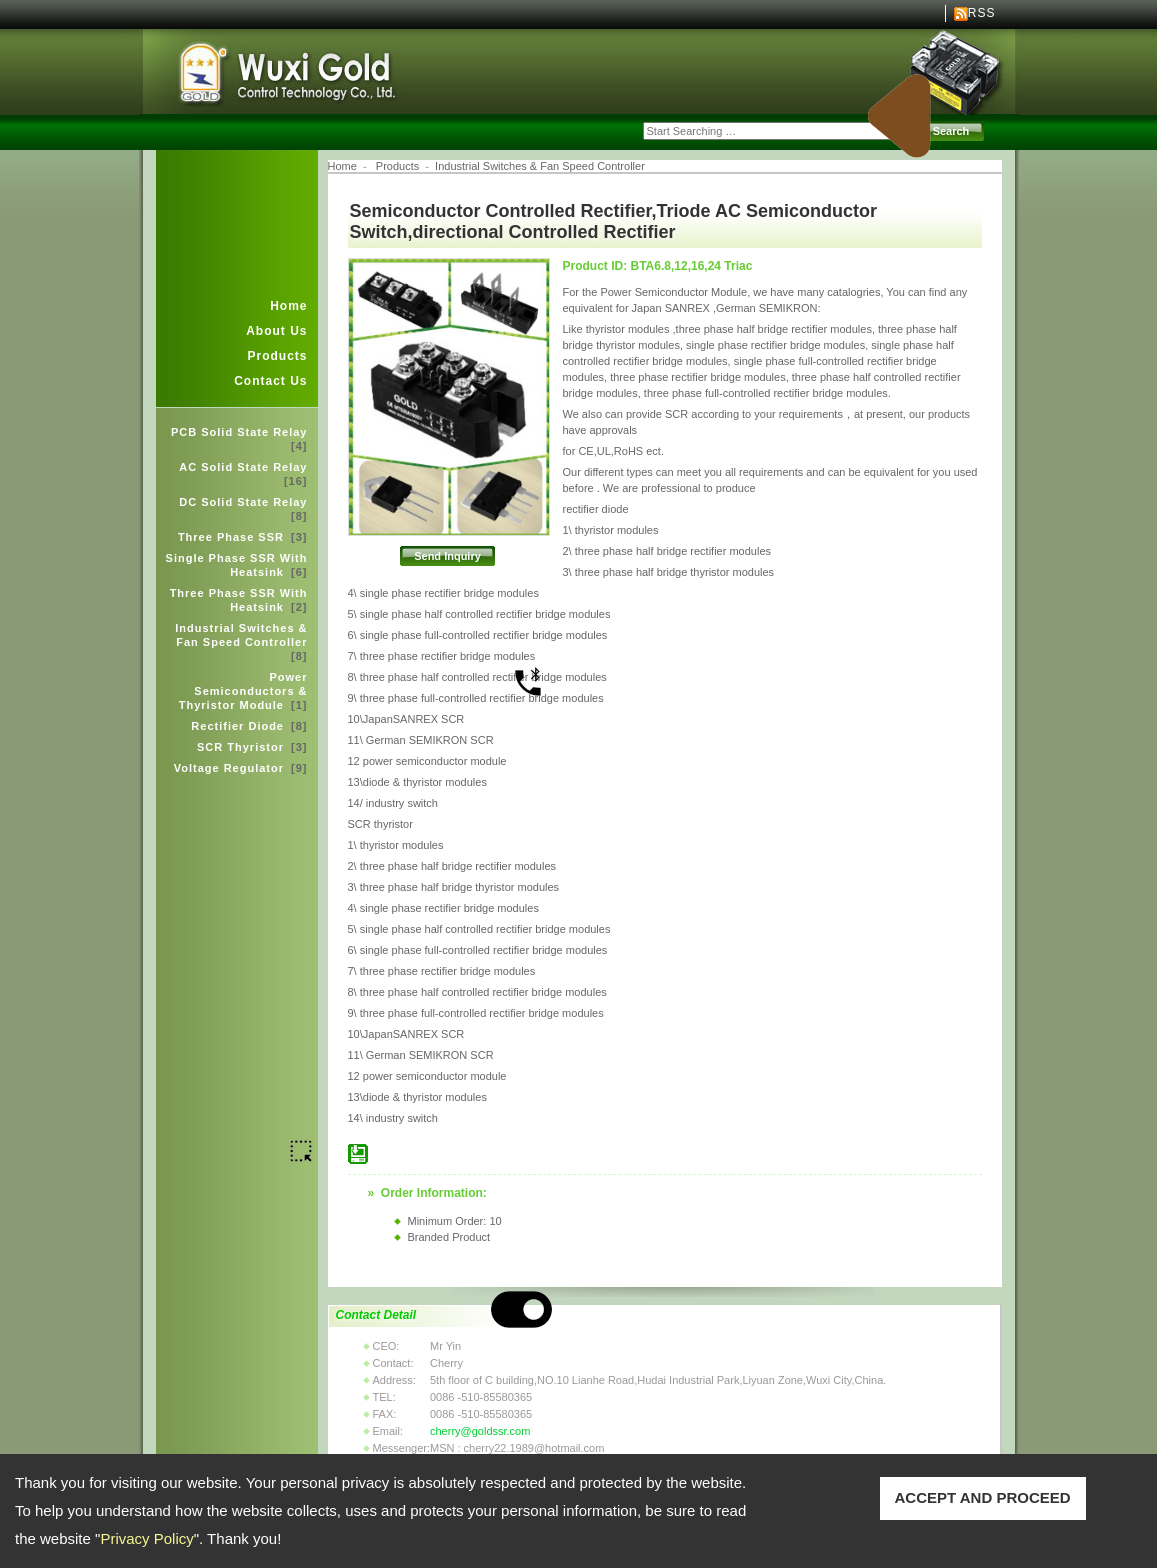  I want to click on indicates an active call using a bluetooth speaker, so click(528, 683).